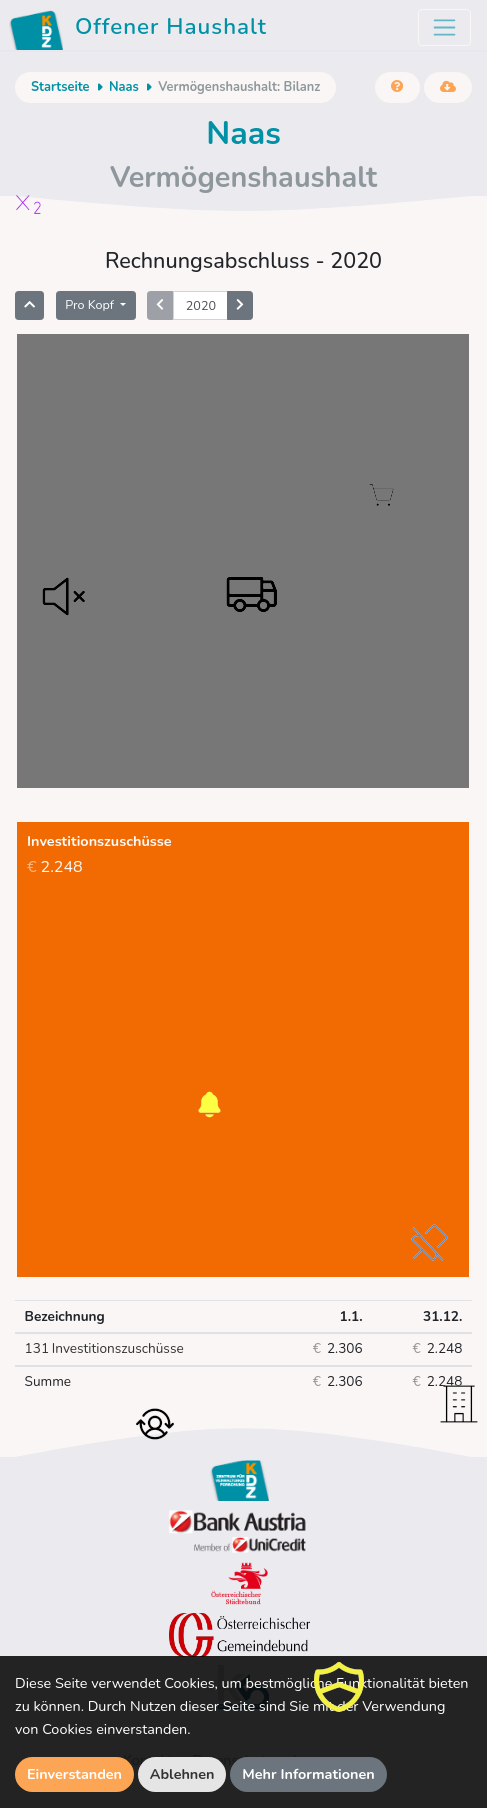 The height and width of the screenshot is (1808, 487). What do you see at coordinates (27, 204) in the screenshot?
I see `format text as subscript` at bounding box center [27, 204].